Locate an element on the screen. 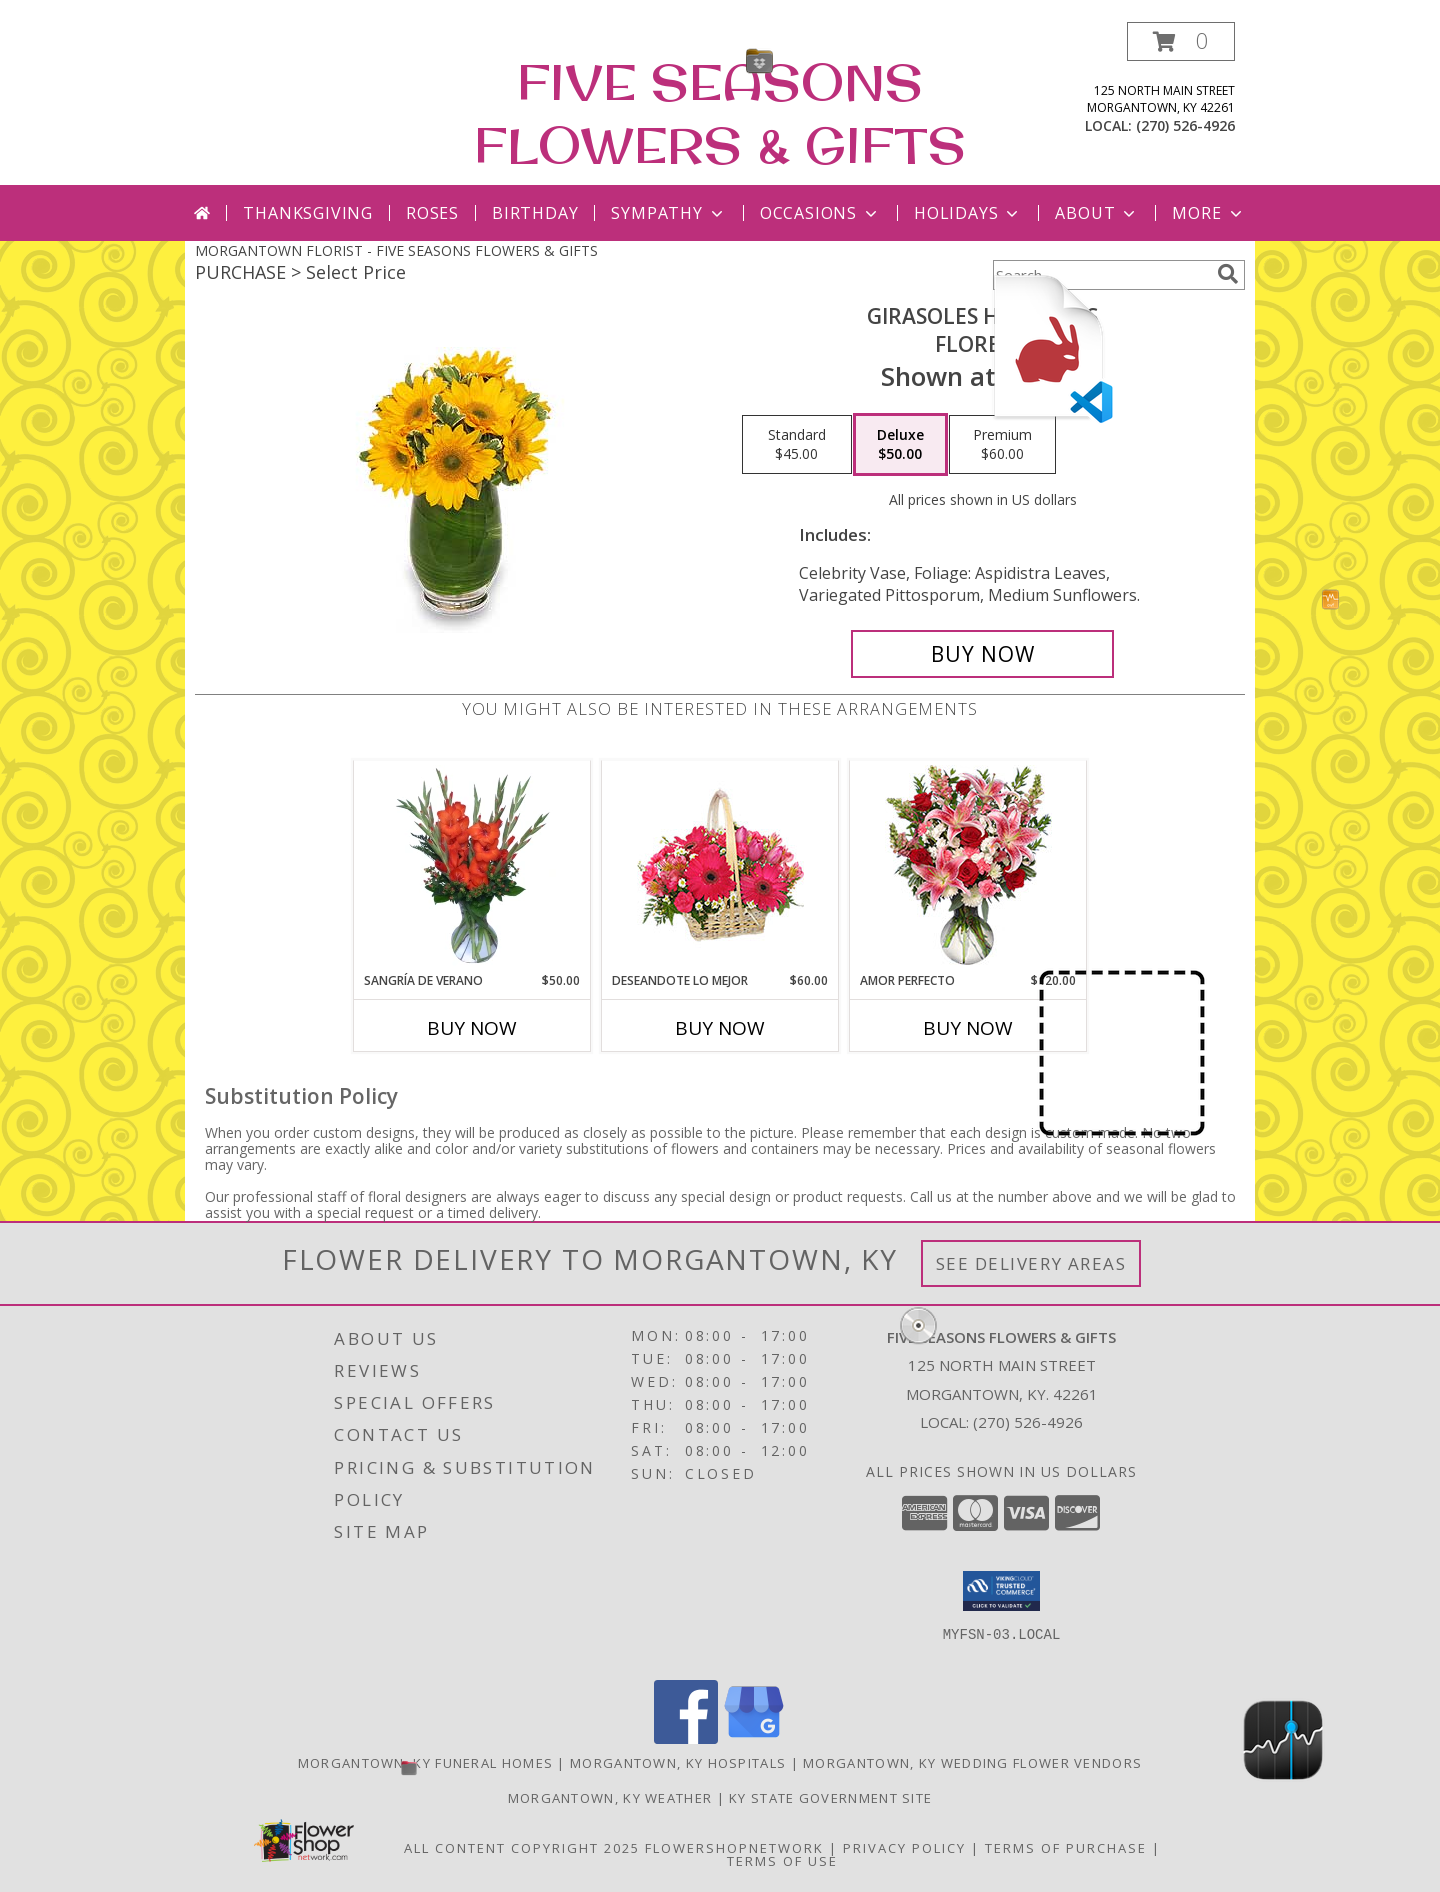 This screenshot has height=1892, width=1440. open a jade-related project or file in Visual Studio Code is located at coordinates (1048, 349).